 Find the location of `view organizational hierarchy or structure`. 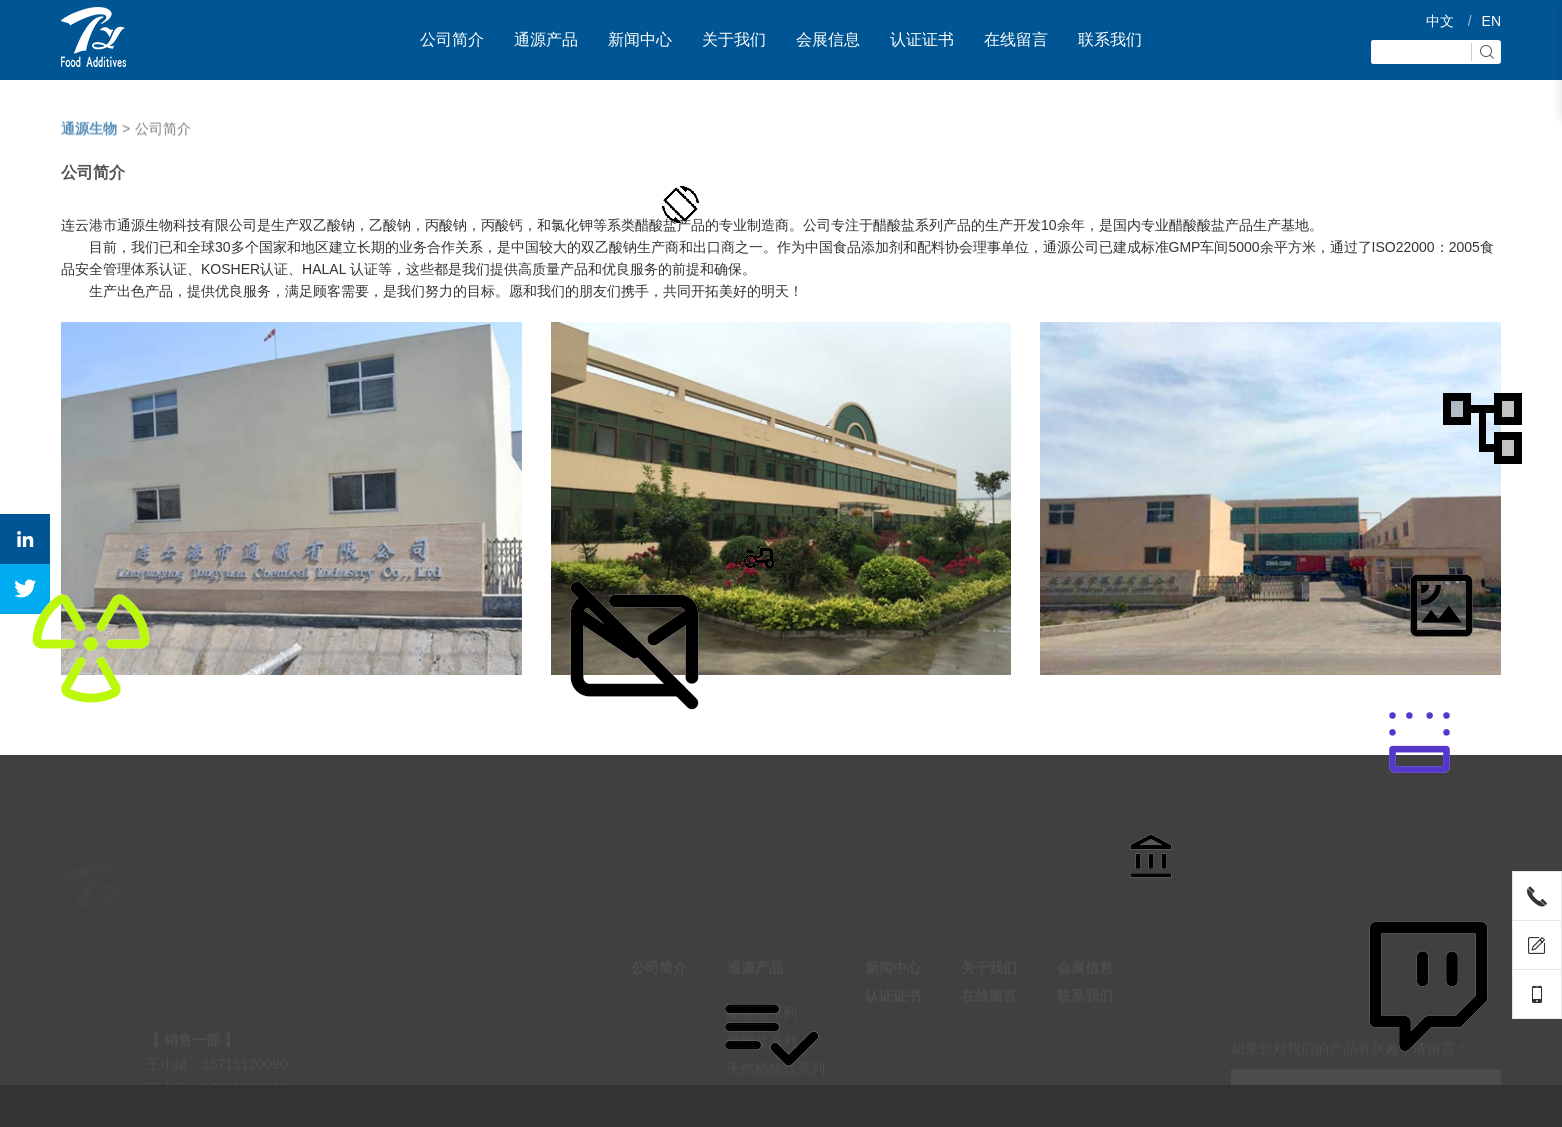

view organizational hierarchy or structure is located at coordinates (1482, 428).